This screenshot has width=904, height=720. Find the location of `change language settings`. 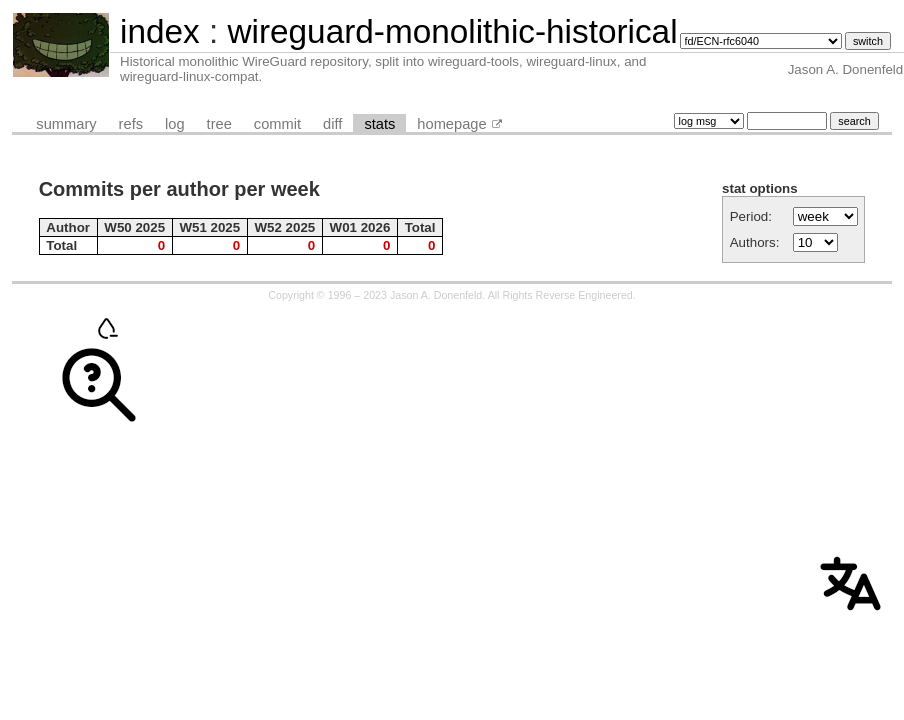

change language settings is located at coordinates (850, 583).